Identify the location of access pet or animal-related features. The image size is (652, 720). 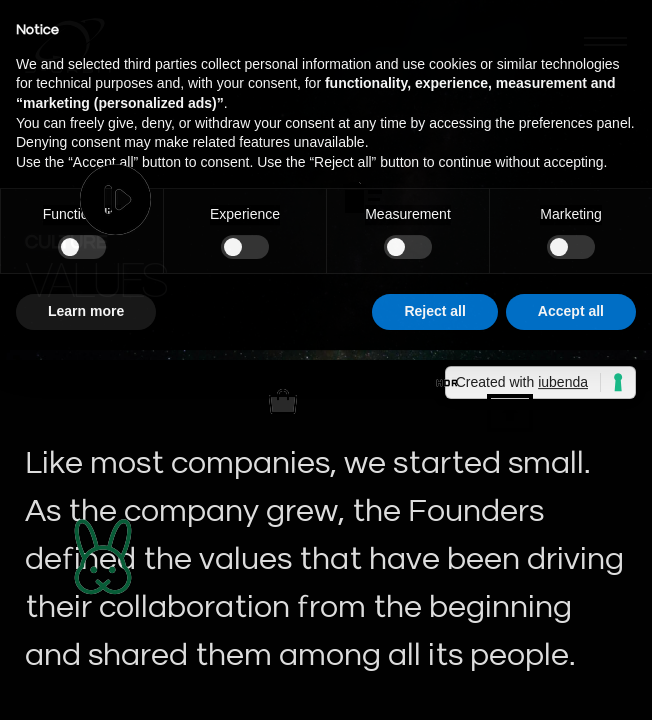
(103, 558).